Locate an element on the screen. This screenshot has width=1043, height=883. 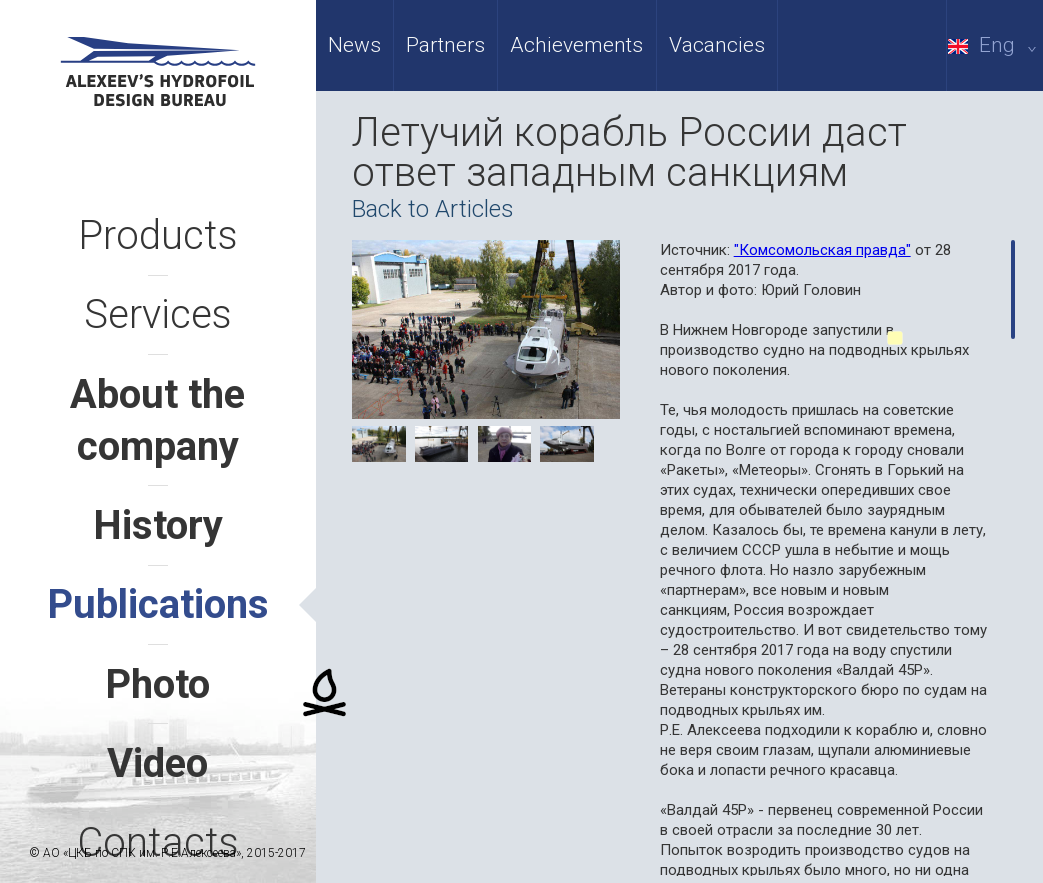
access camping or outdoor activity features is located at coordinates (324, 692).